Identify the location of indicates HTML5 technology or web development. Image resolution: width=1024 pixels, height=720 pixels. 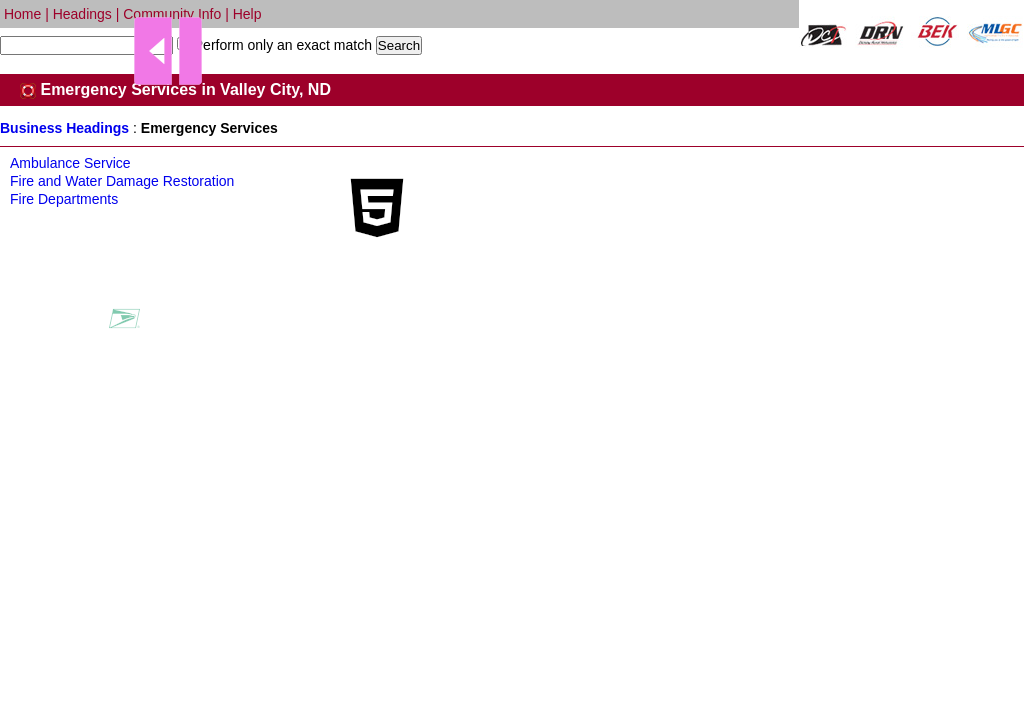
(377, 208).